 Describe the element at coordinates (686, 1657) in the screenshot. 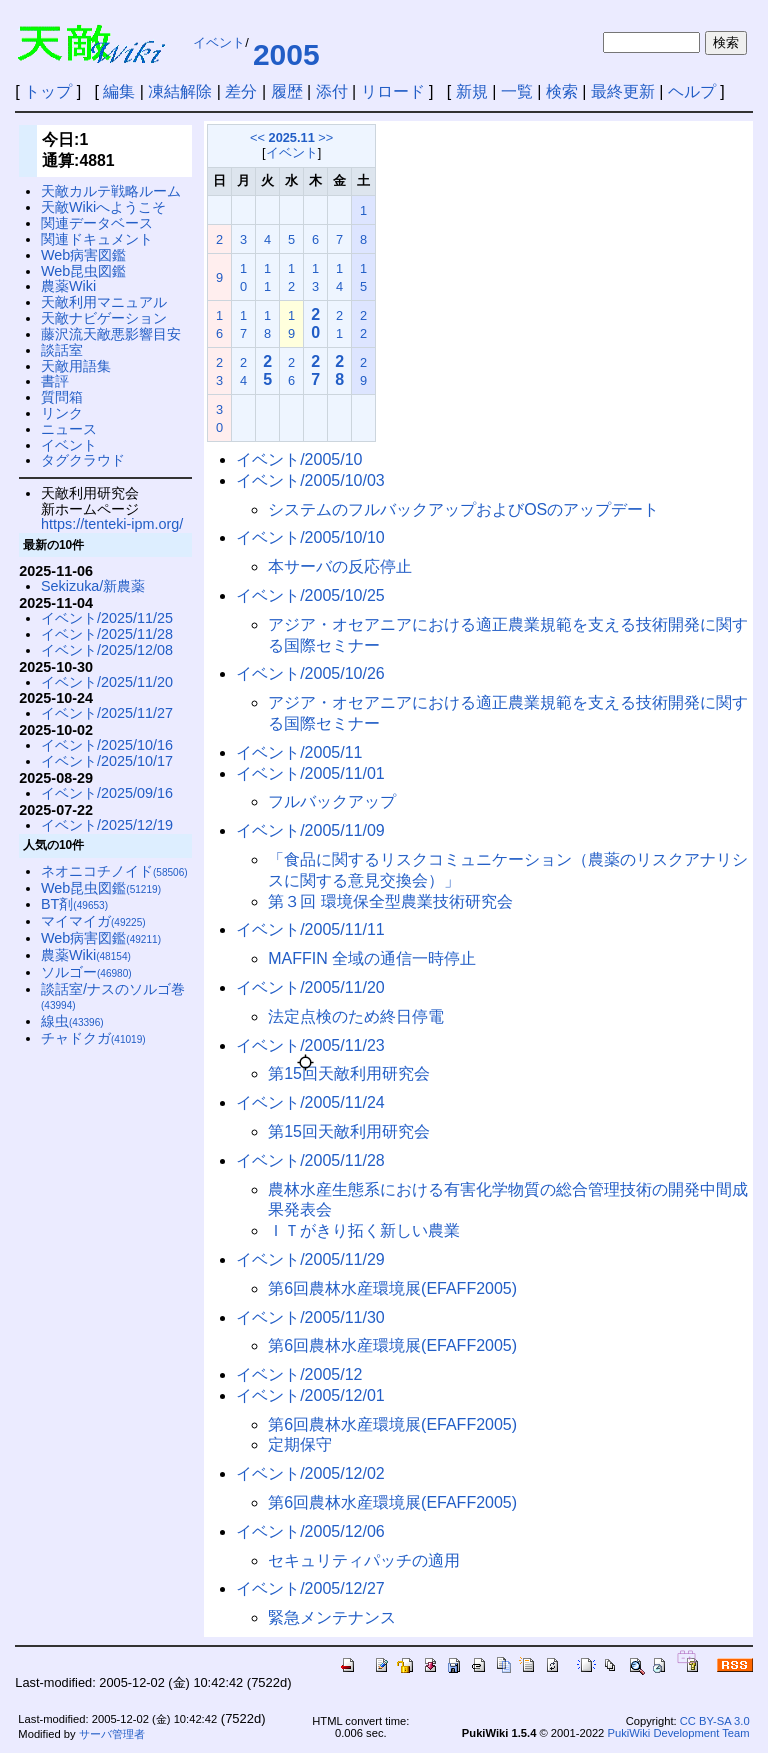

I see `view car battery status` at that location.